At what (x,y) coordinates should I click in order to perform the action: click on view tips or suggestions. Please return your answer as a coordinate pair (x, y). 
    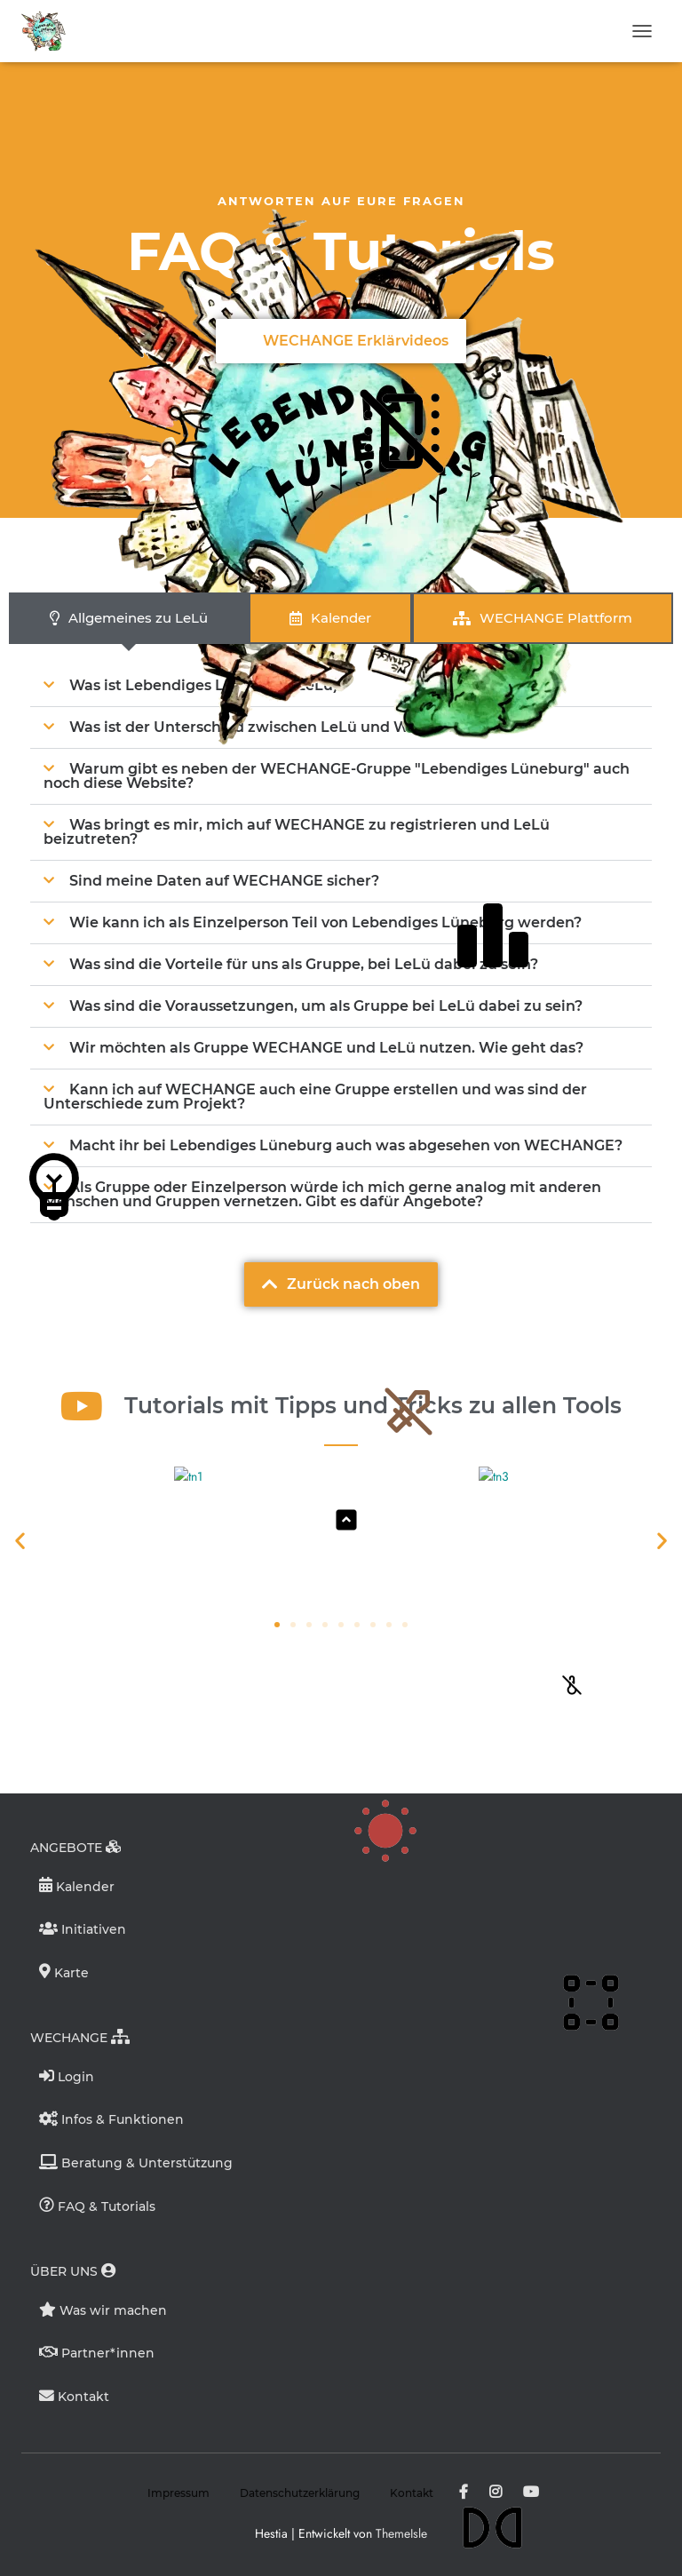
    Looking at the image, I should click on (54, 1185).